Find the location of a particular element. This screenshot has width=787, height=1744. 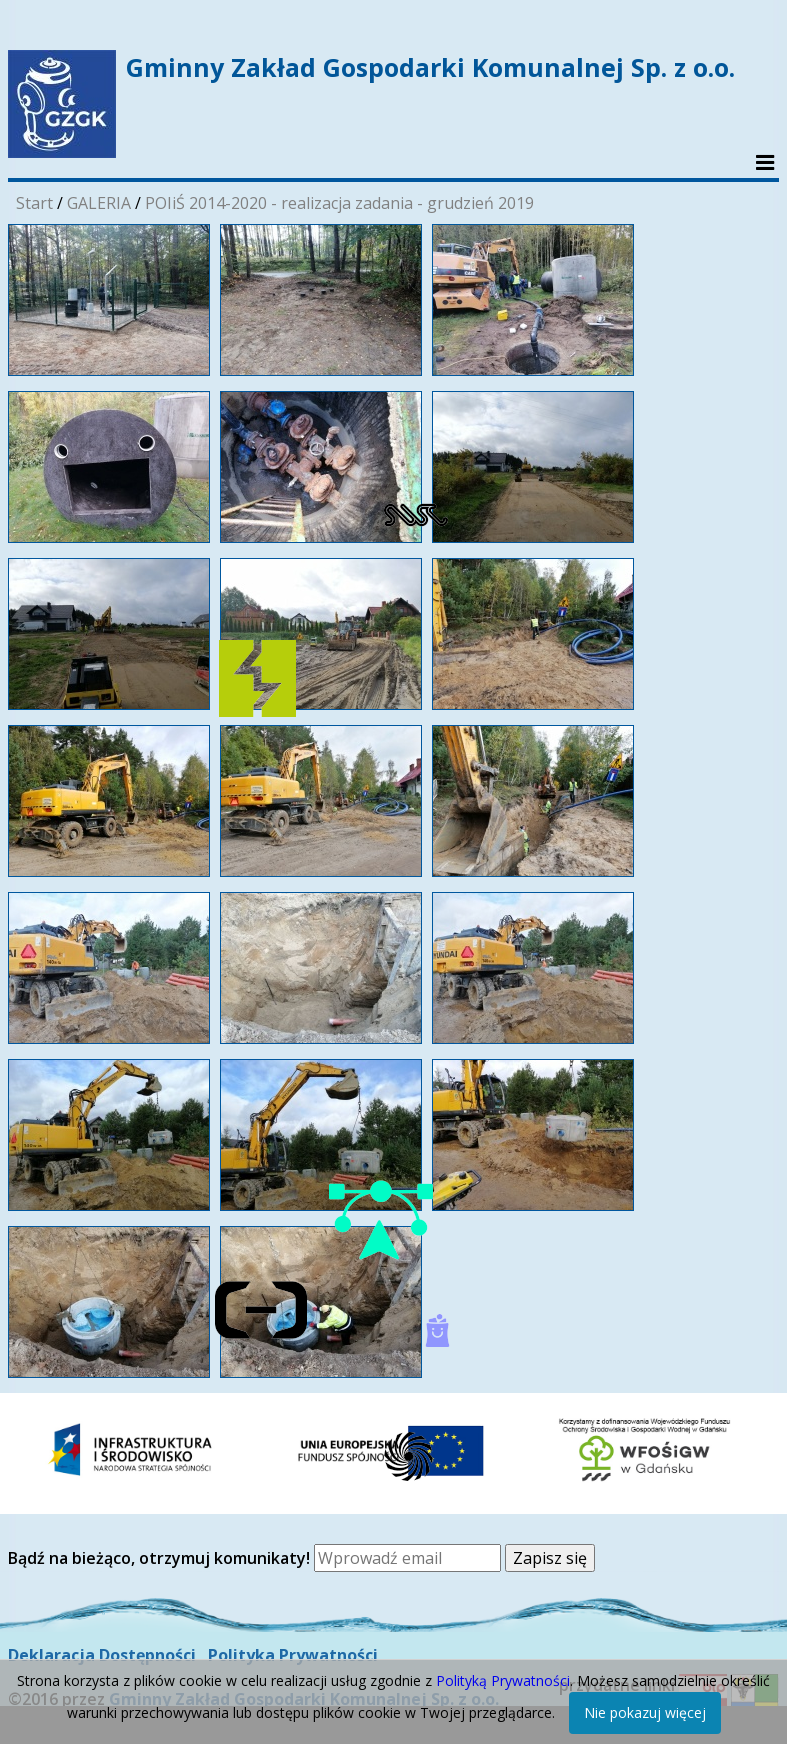

visit portswigger website or resources is located at coordinates (257, 678).